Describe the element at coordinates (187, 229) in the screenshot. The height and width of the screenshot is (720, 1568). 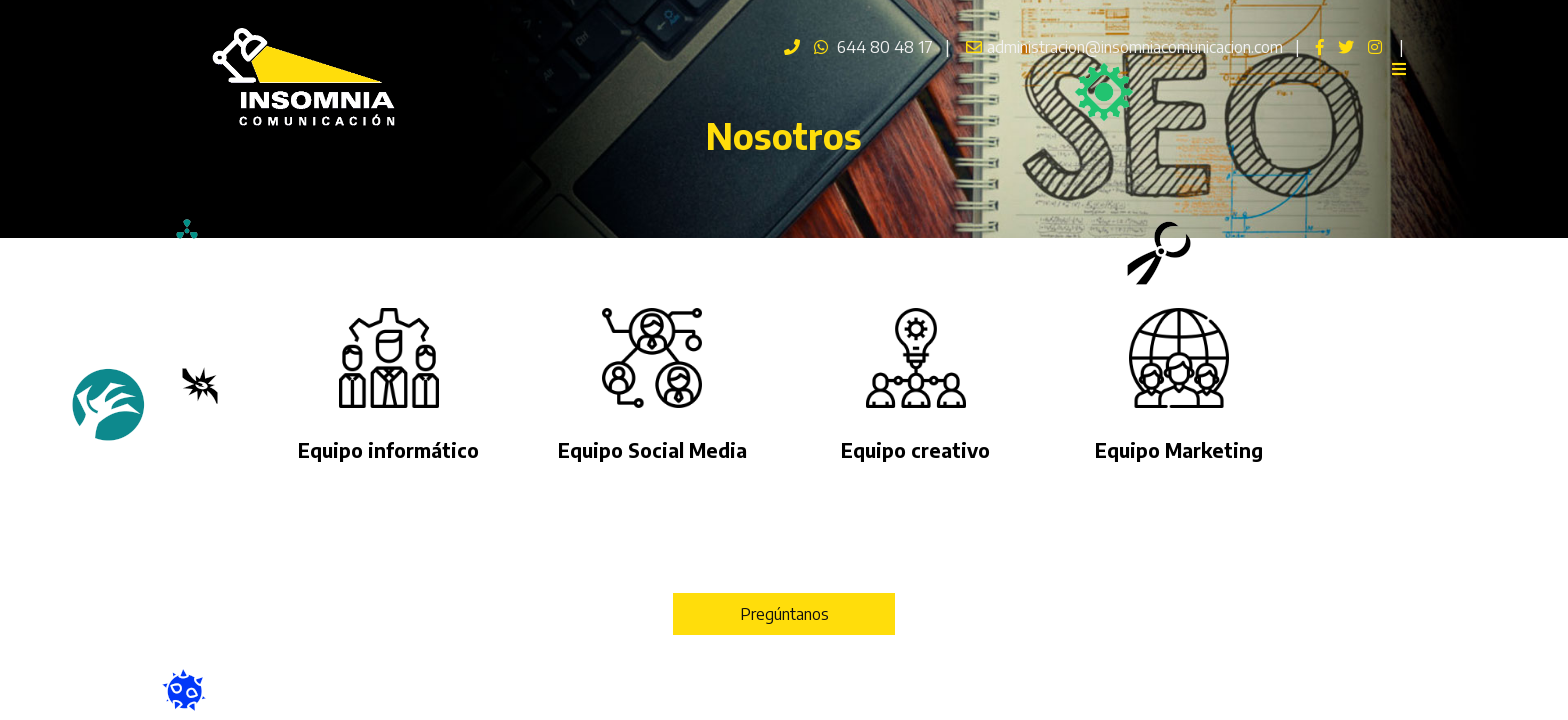
I see `indicates radioactive or hazardous material` at that location.